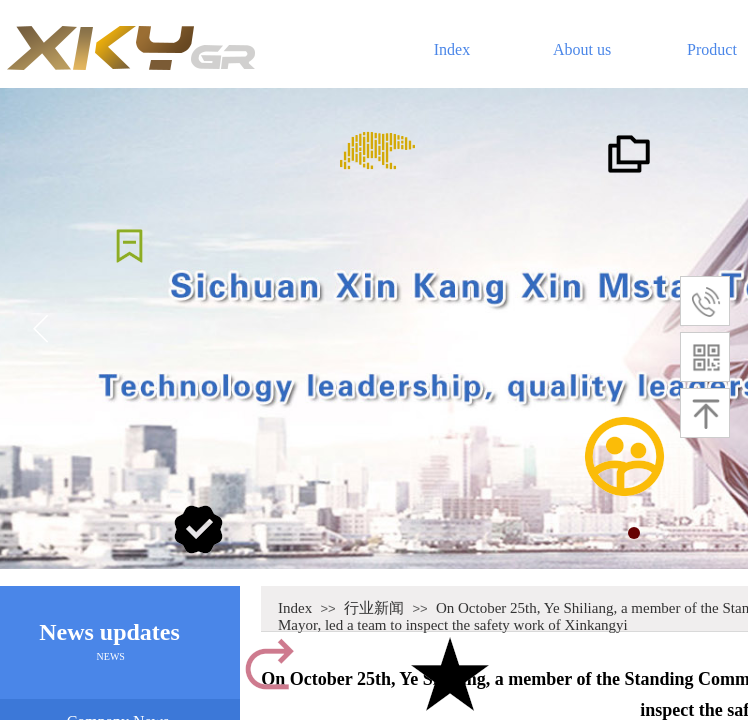  Describe the element at coordinates (629, 154) in the screenshot. I see `browse all folders` at that location.